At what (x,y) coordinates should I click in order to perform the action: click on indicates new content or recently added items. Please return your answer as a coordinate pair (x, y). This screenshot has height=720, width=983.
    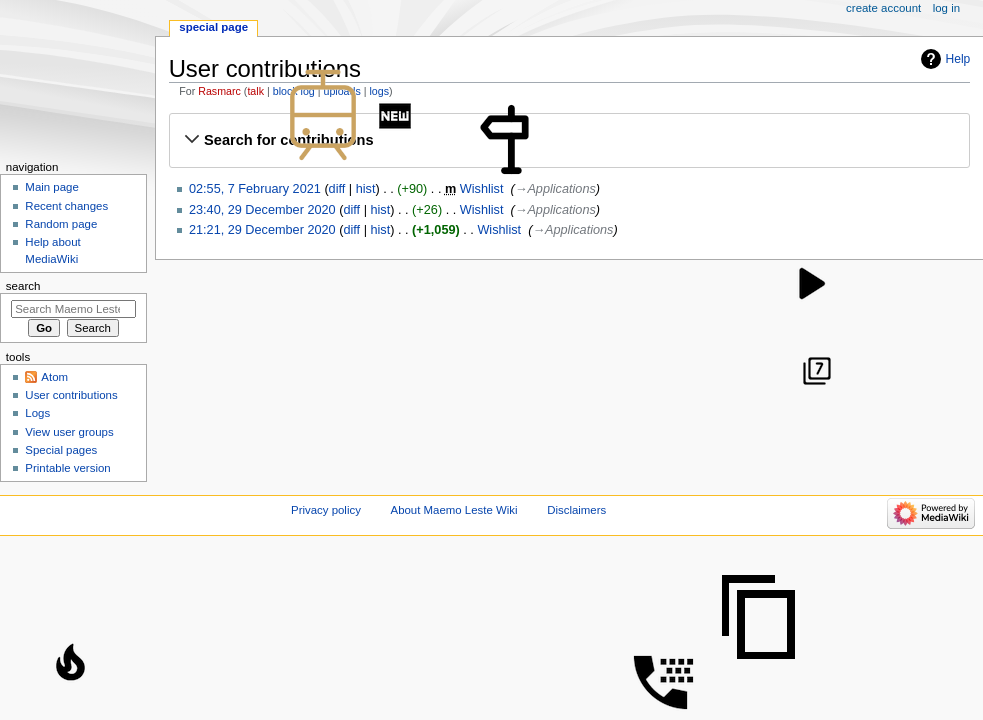
    Looking at the image, I should click on (395, 116).